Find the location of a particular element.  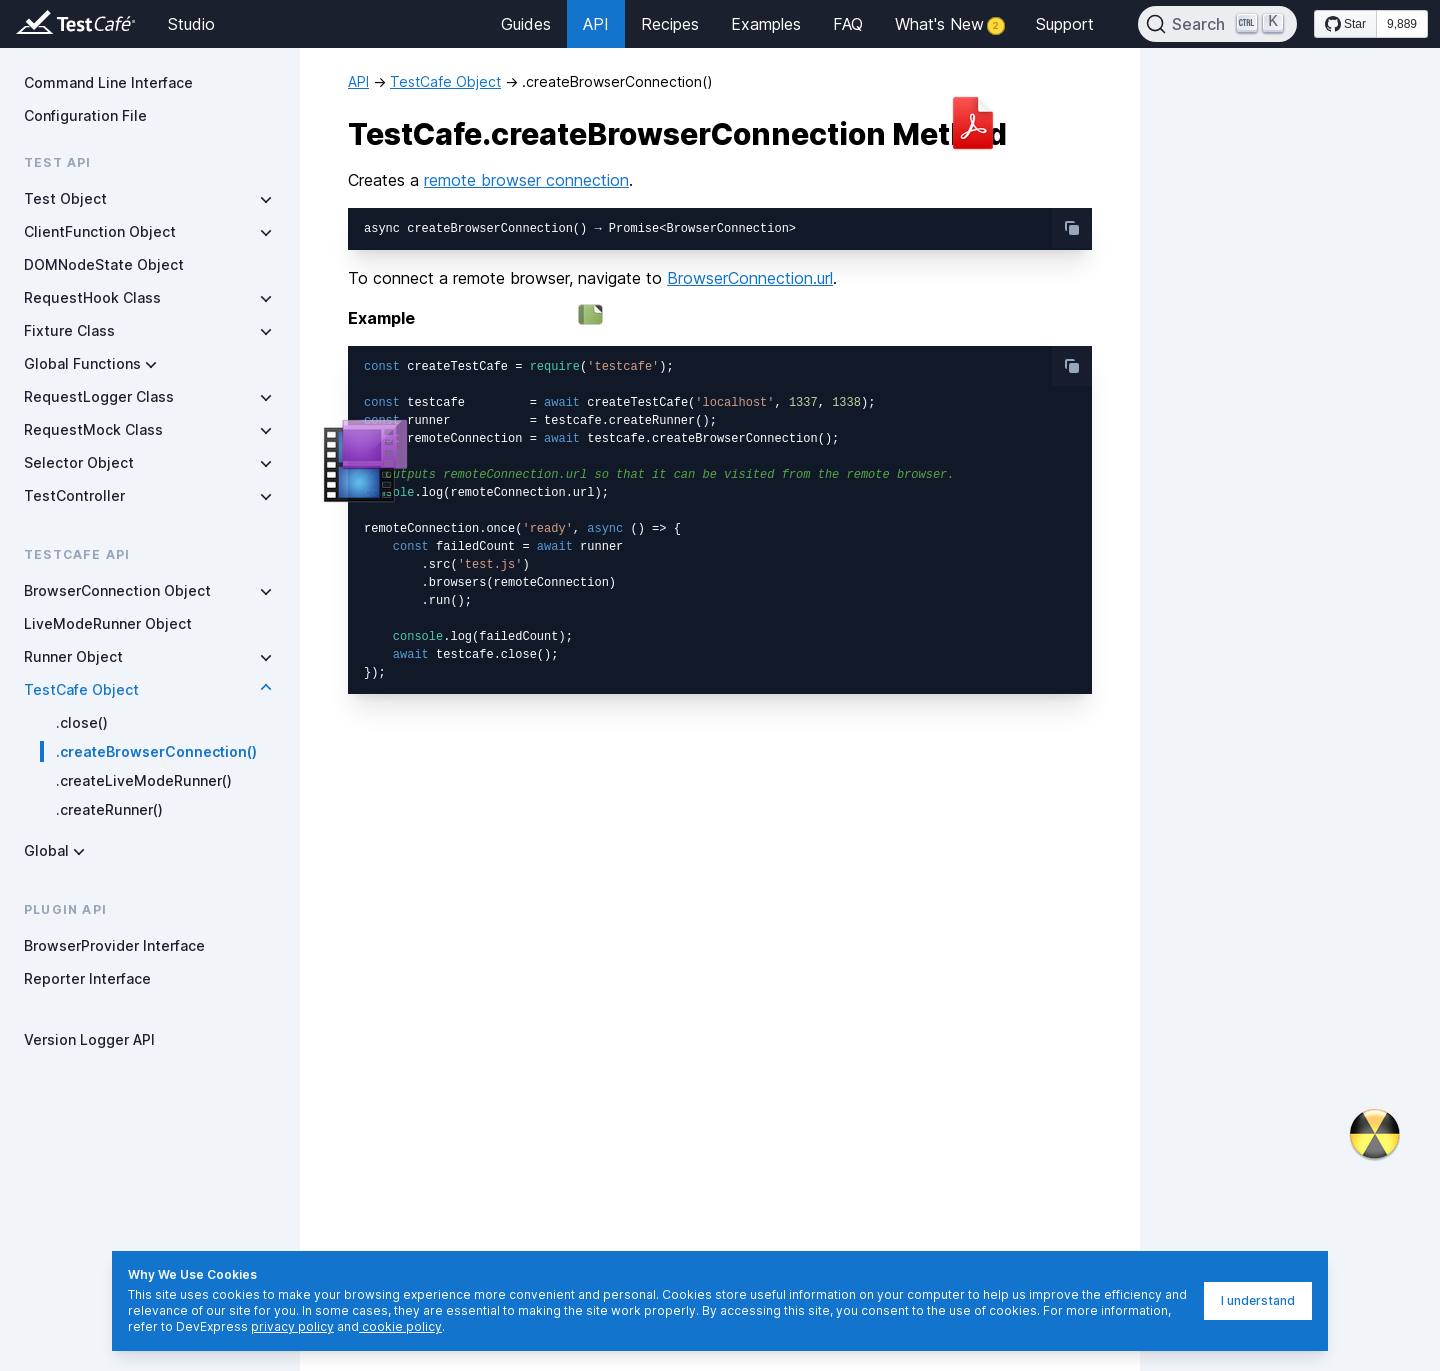

change desktop wallpaper settings is located at coordinates (590, 314).